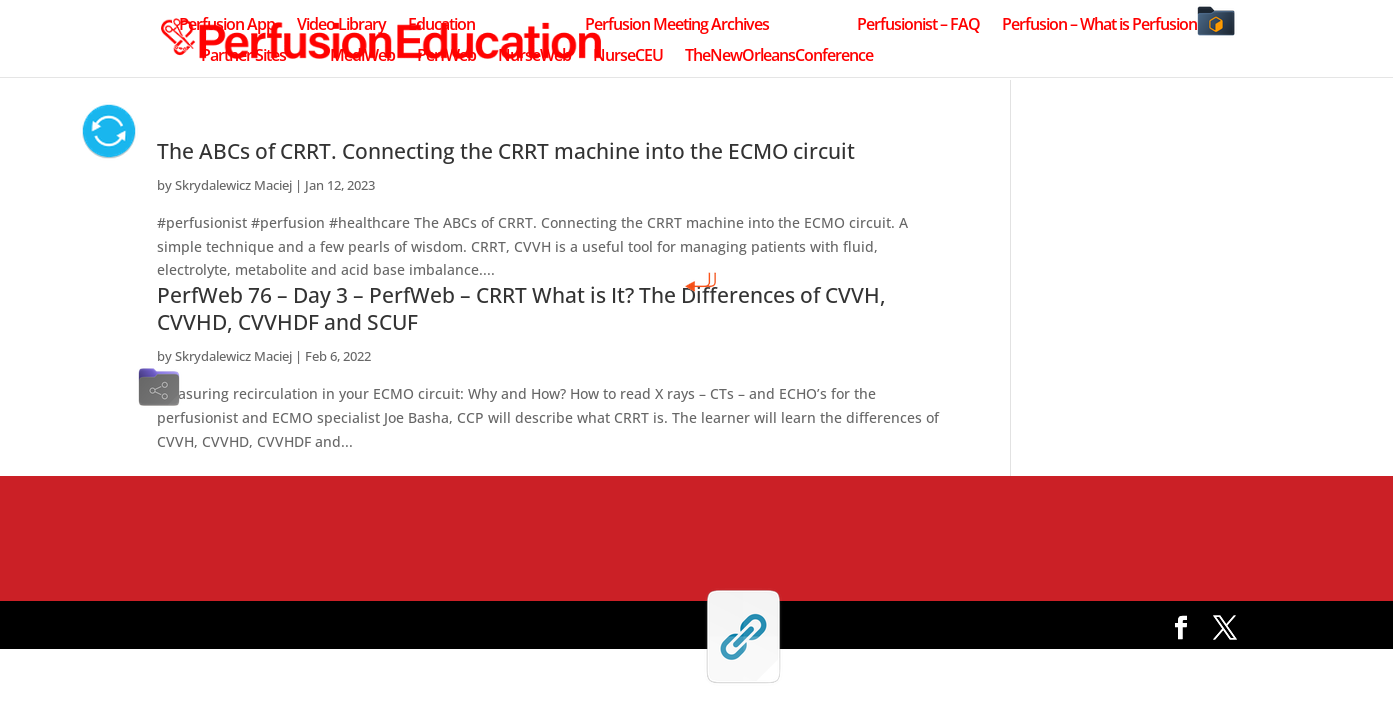  I want to click on a windows internet shortcut file, so click(743, 636).